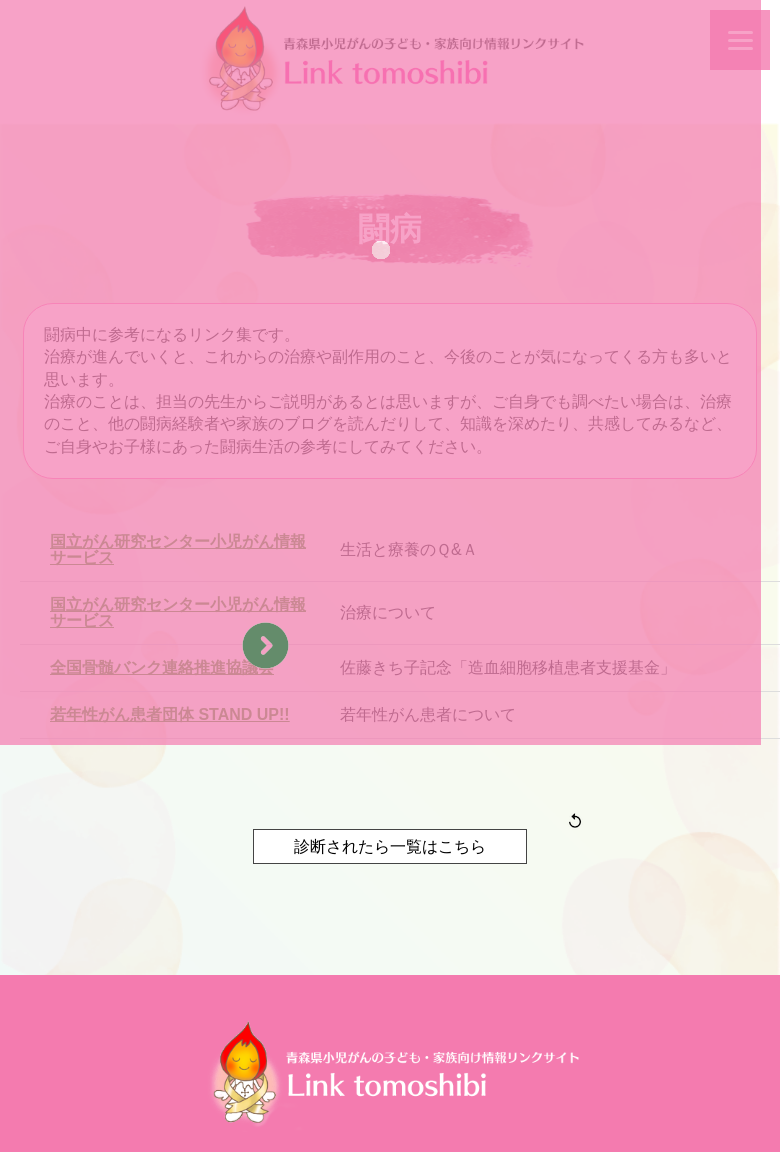  What do you see at coordinates (265, 645) in the screenshot?
I see `go to next item or page` at bounding box center [265, 645].